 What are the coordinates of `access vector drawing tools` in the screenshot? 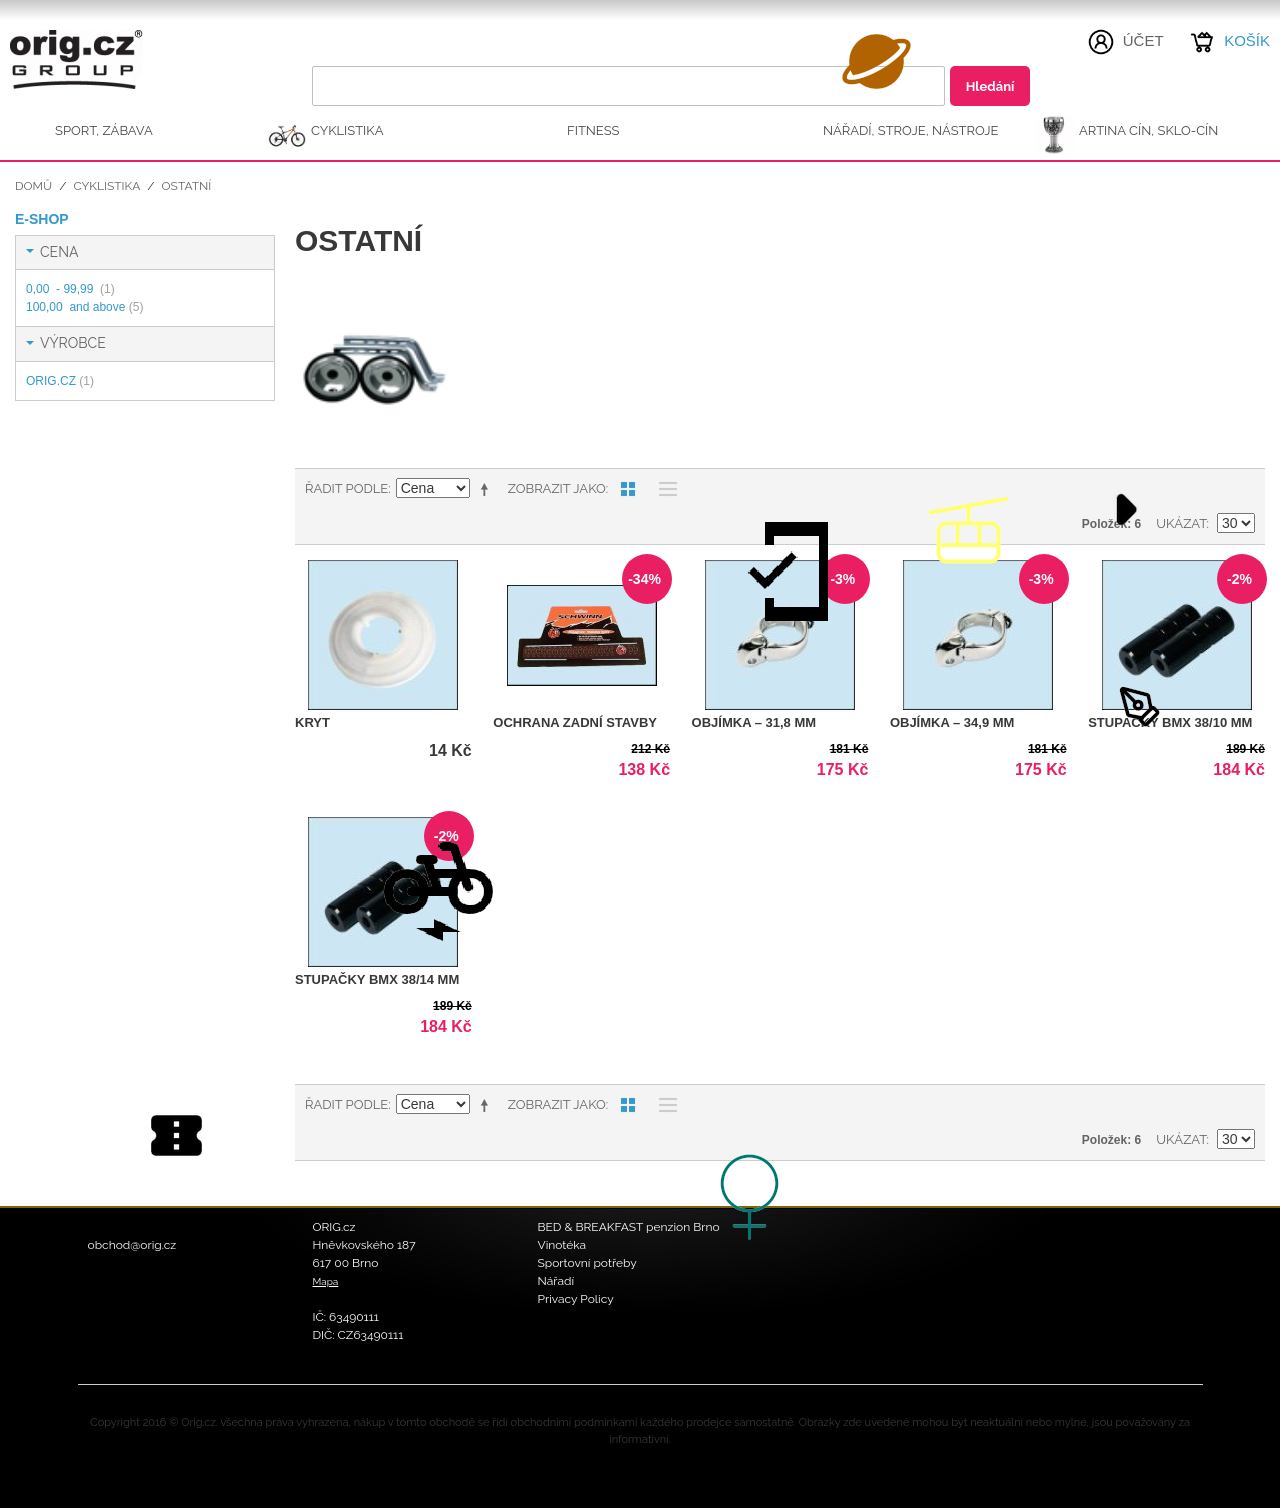 It's located at (1140, 707).